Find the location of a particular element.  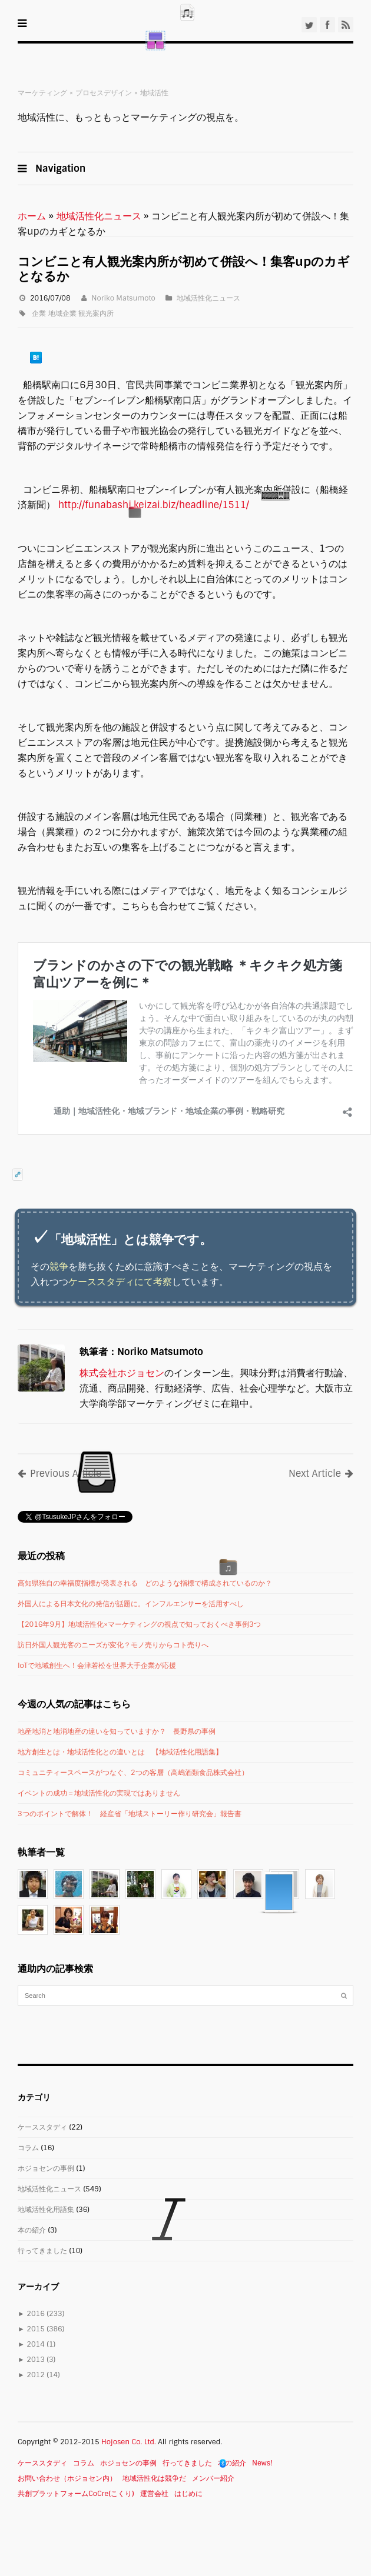

iPad Pro with cellular connectivity is located at coordinates (279, 1892).